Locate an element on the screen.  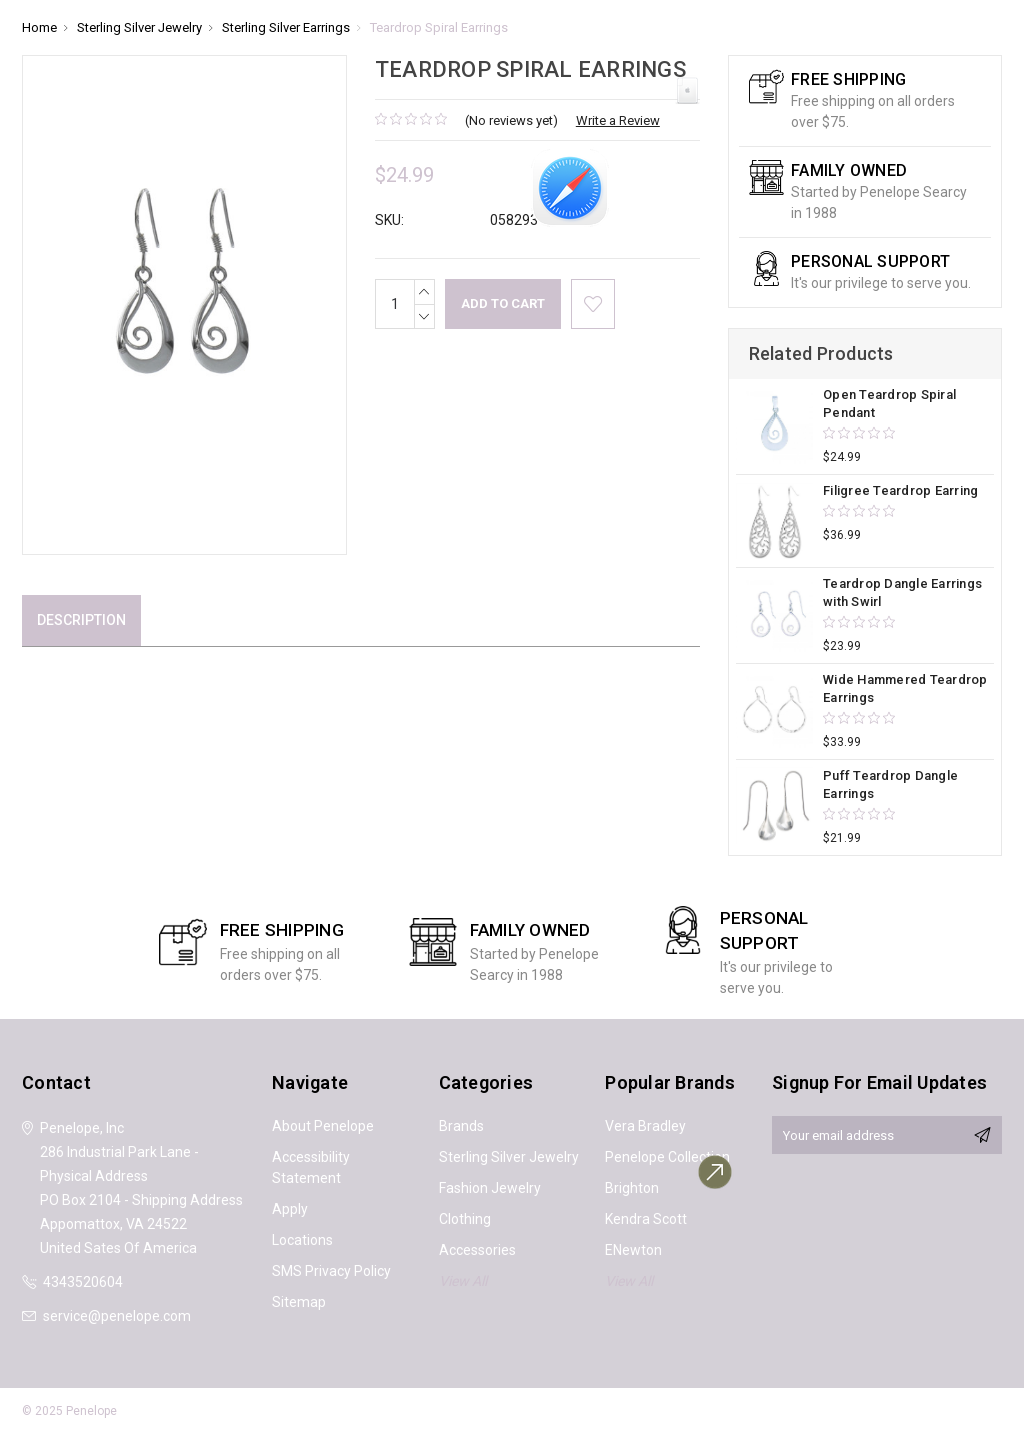
open Safari web browser is located at coordinates (570, 188).